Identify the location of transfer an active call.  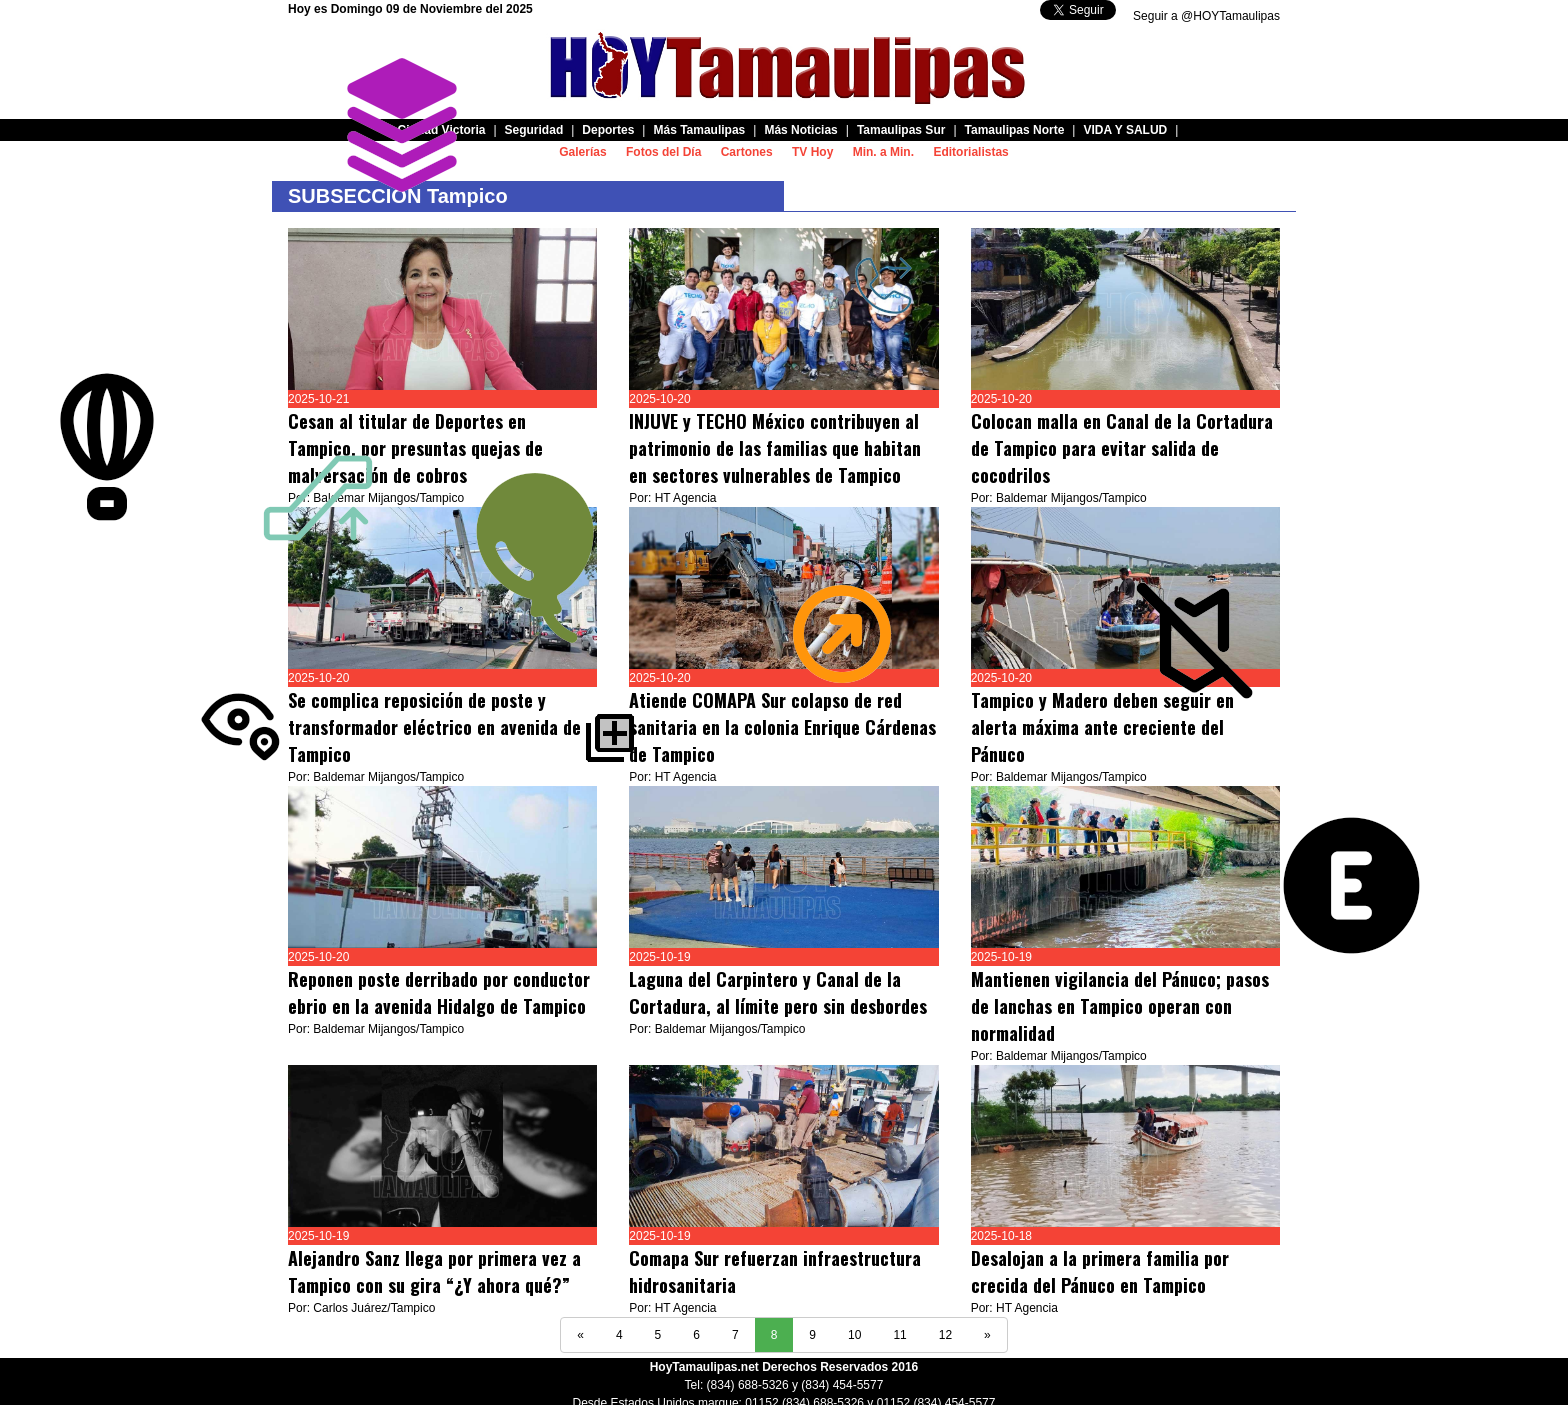
(884, 284).